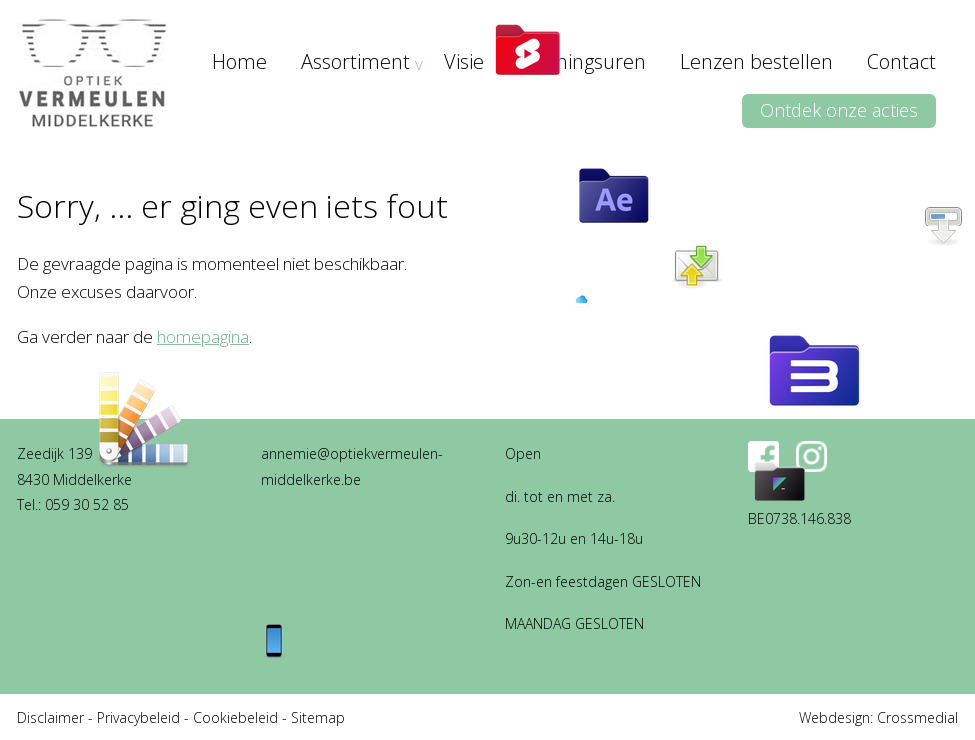 Image resolution: width=975 pixels, height=740 pixels. What do you see at coordinates (779, 482) in the screenshot?
I see `open jetbrains academy project folder` at bounding box center [779, 482].